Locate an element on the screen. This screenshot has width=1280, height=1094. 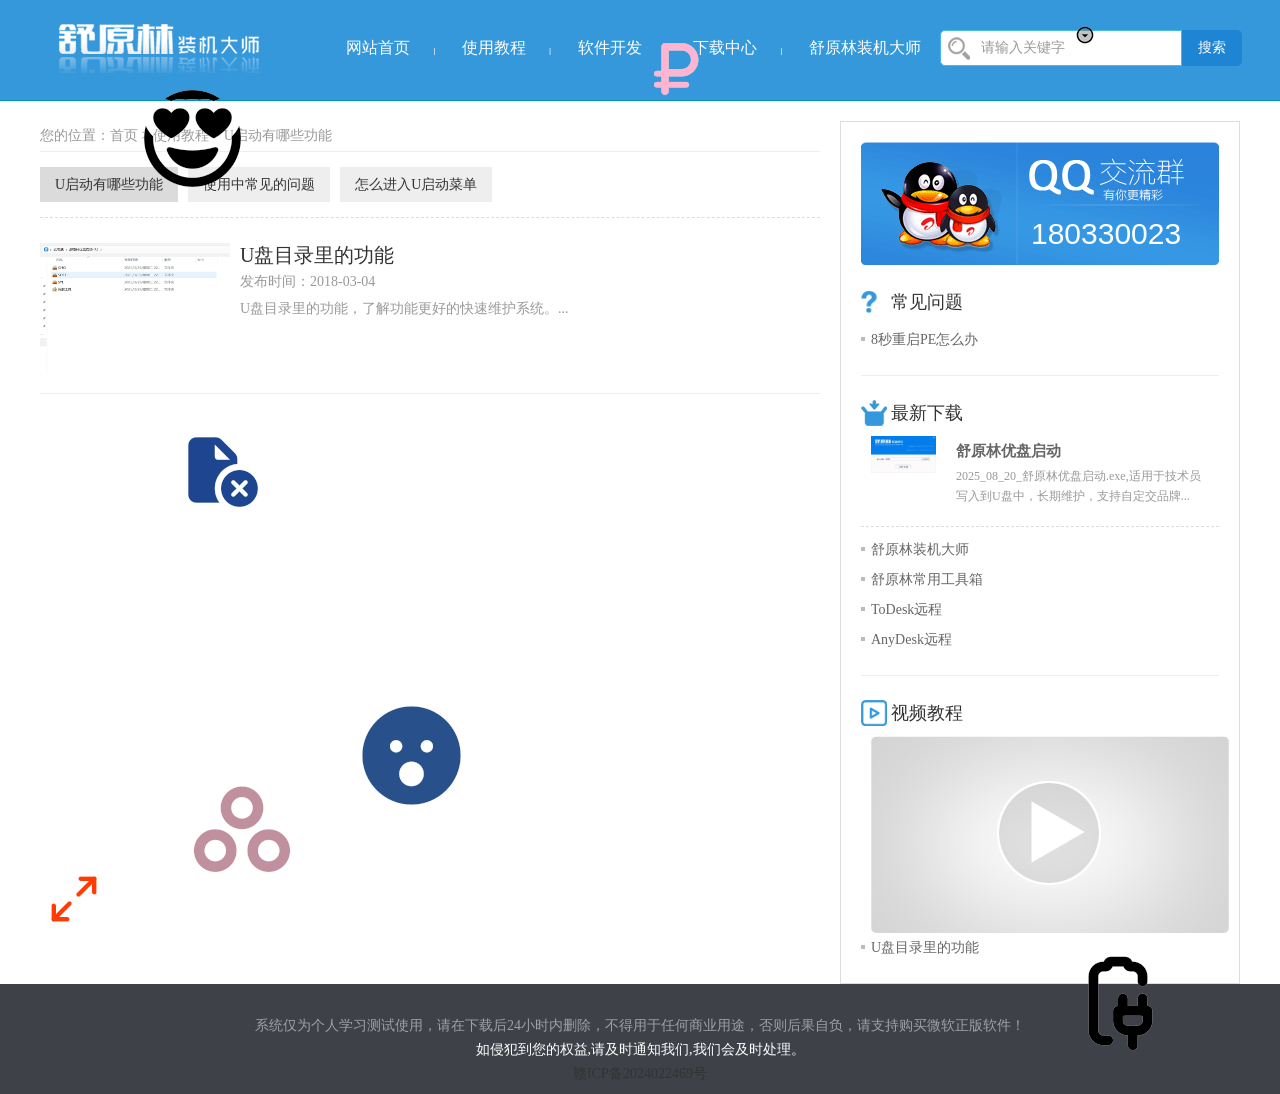
view connected items or groups is located at coordinates (242, 831).